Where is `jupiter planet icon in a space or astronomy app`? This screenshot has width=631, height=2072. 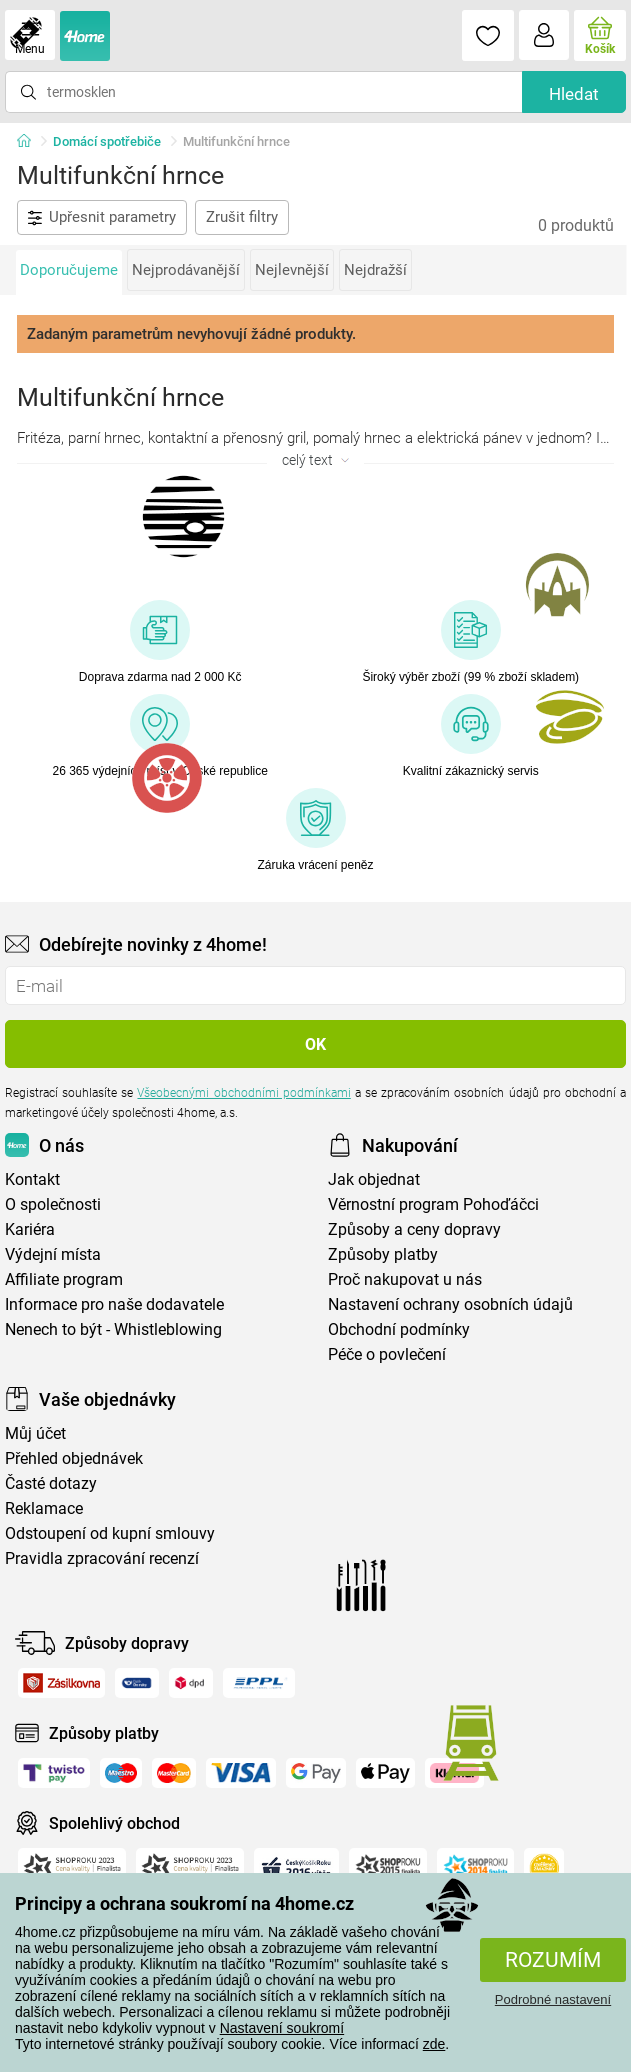 jupiter planet icon in a space or astronomy app is located at coordinates (183, 516).